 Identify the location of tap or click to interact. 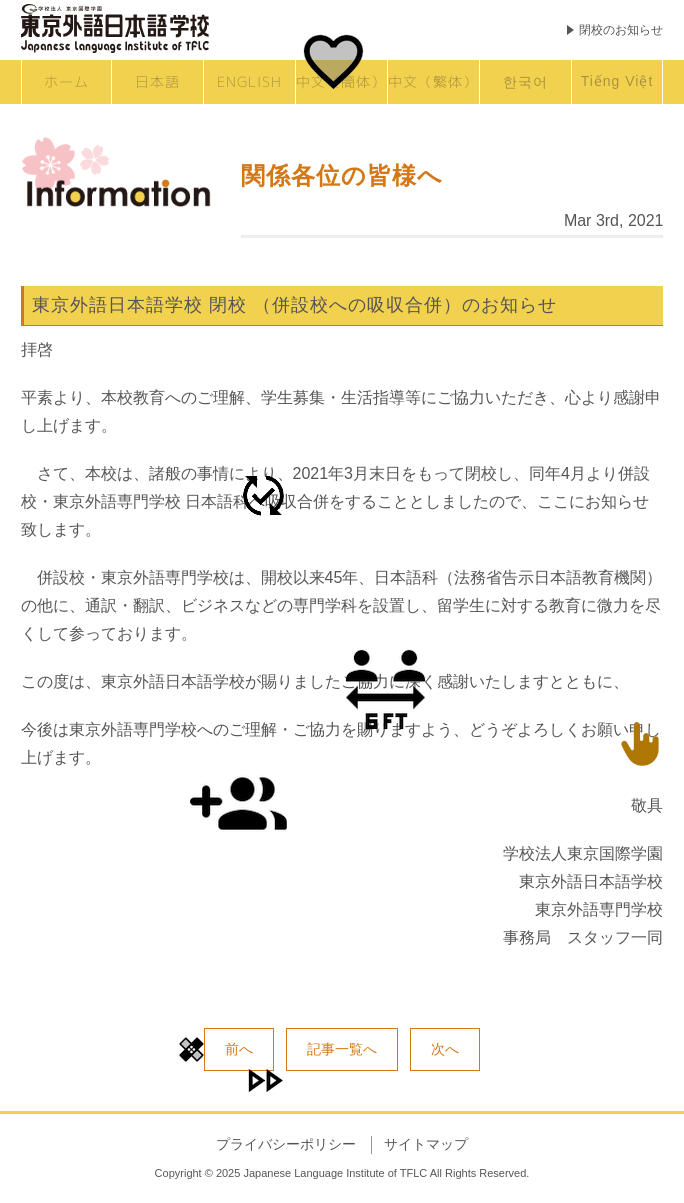
(640, 744).